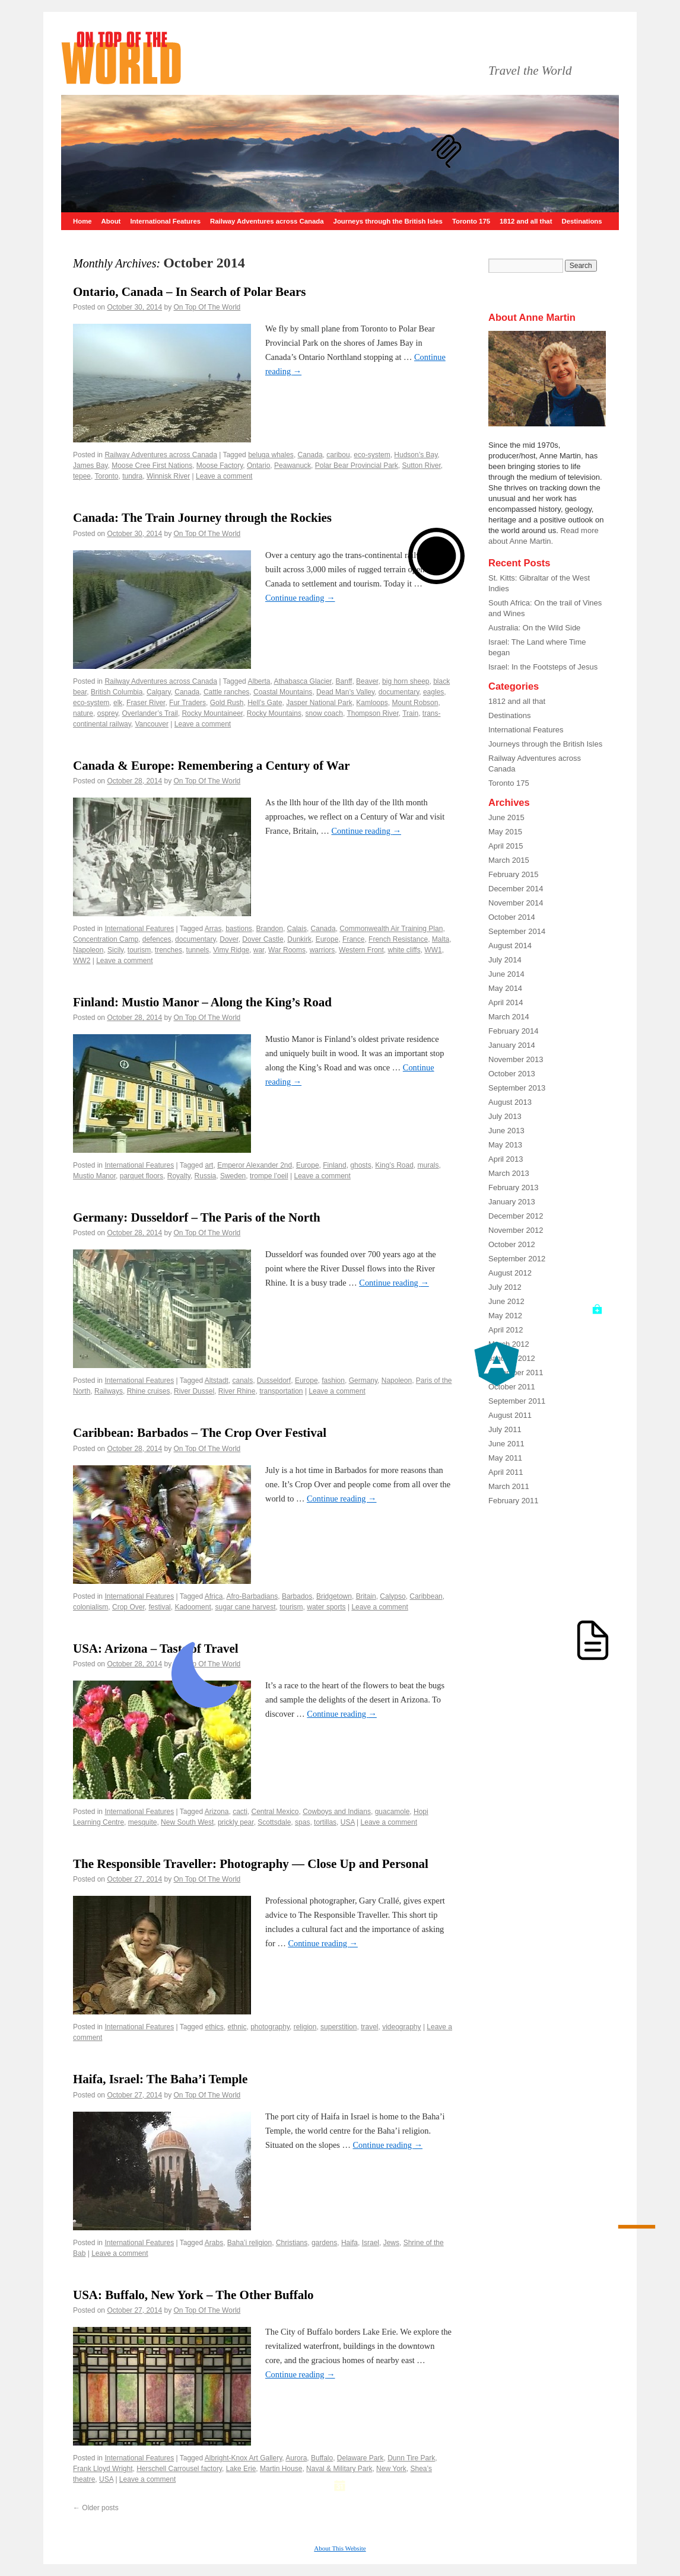  Describe the element at coordinates (597, 1309) in the screenshot. I see `add item to shopping bag` at that location.